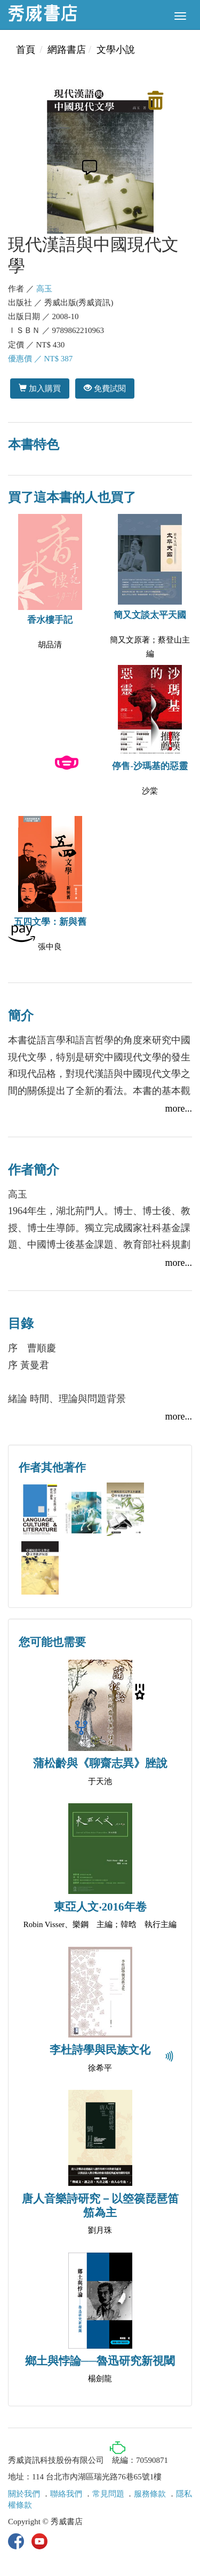 This screenshot has height=2576, width=200. Describe the element at coordinates (90, 167) in the screenshot. I see `open messaging or chat` at that location.